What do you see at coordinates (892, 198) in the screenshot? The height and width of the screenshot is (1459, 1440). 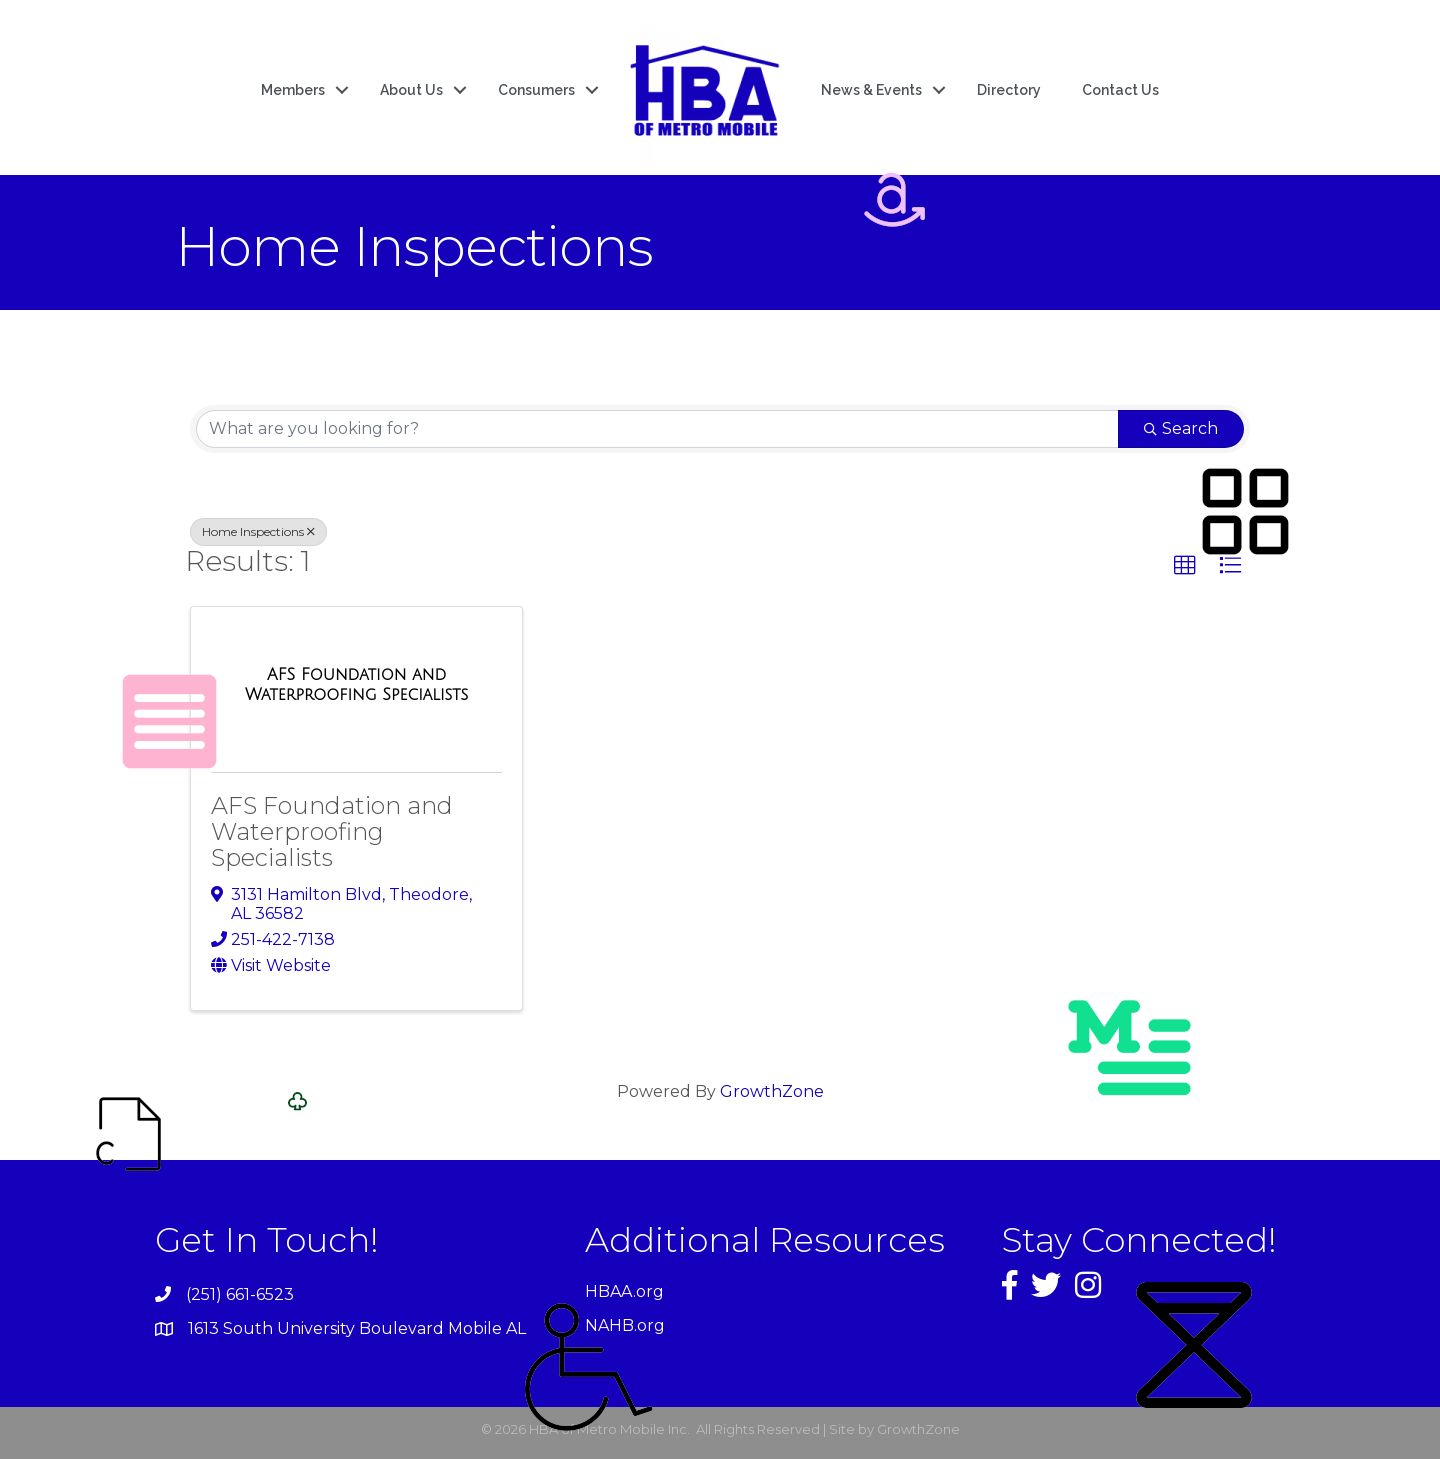 I see `open the Amazon app or website` at bounding box center [892, 198].